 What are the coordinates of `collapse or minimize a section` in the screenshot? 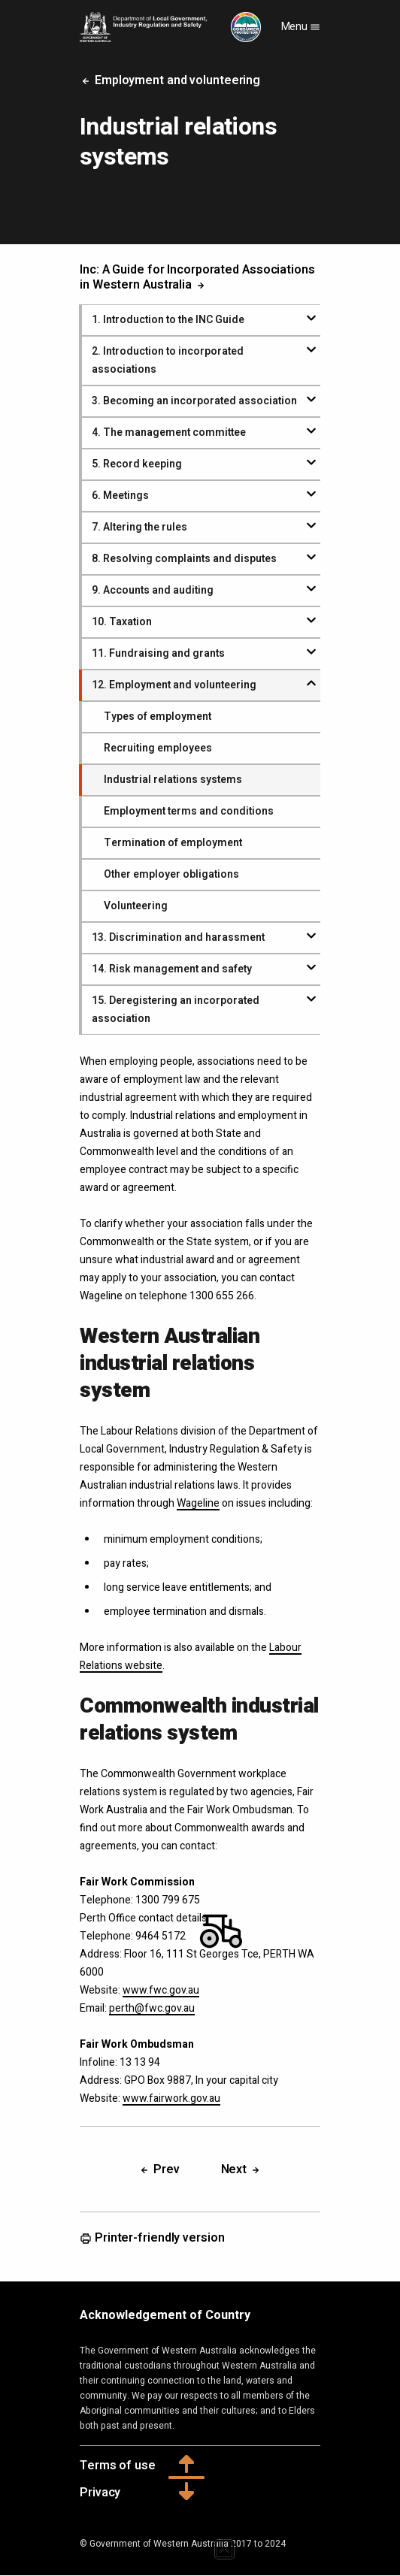 It's located at (224, 2549).